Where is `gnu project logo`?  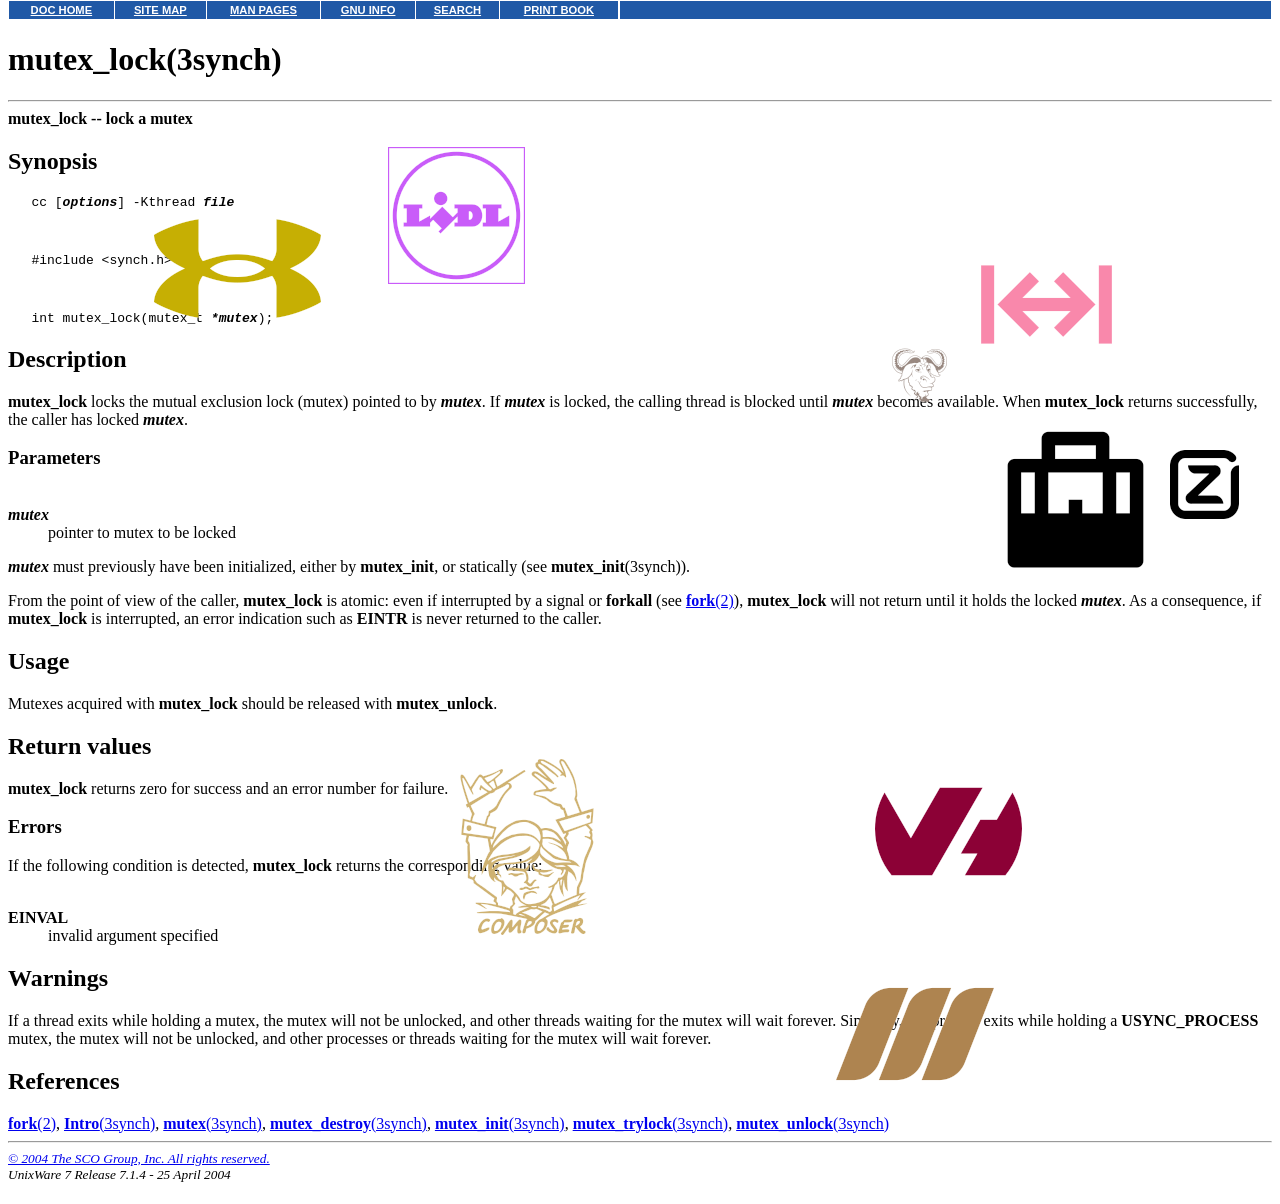 gnu project logo is located at coordinates (919, 375).